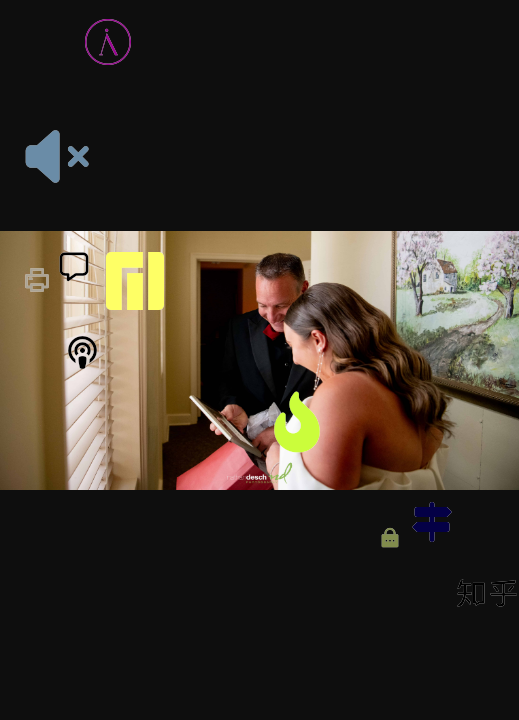 The image size is (519, 720). I want to click on view directions or navigation options, so click(432, 522).